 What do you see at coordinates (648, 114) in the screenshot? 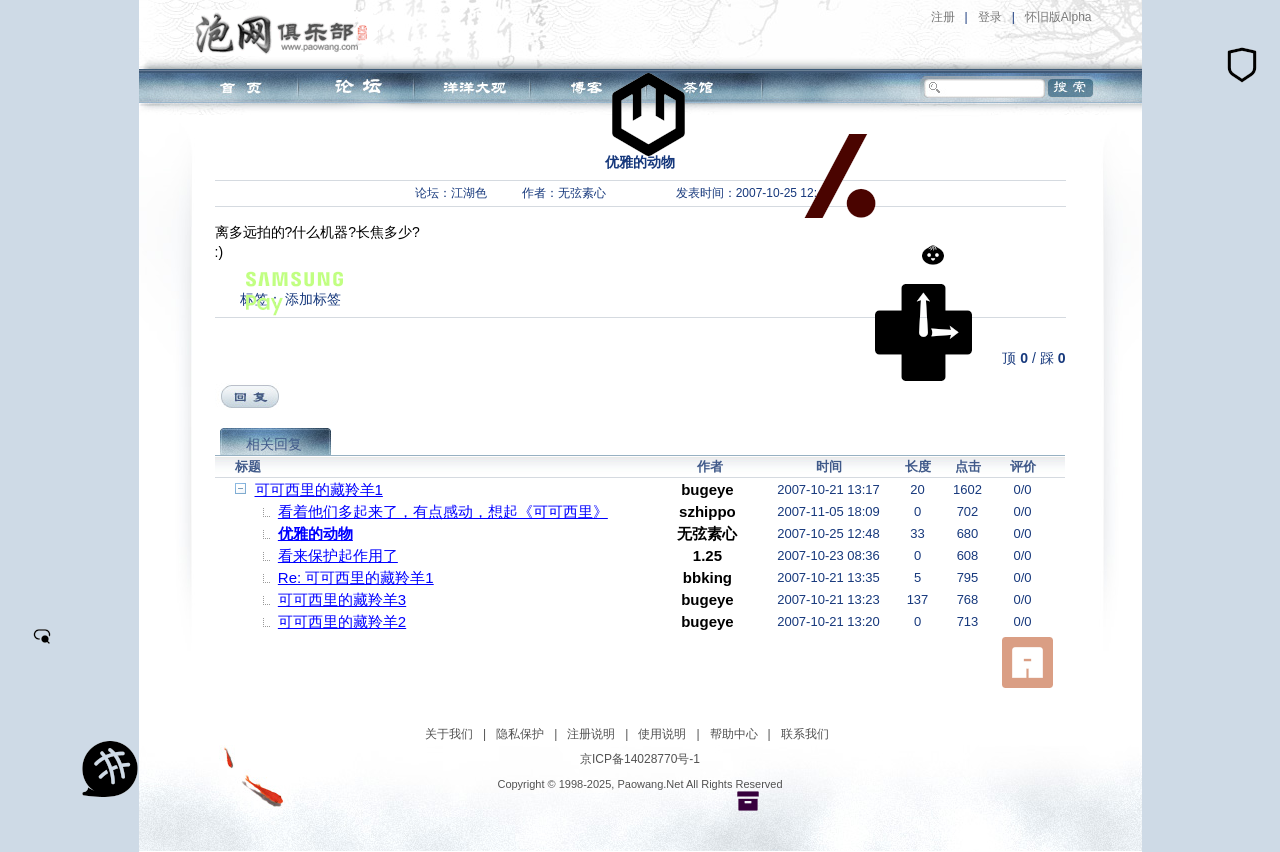
I see `wasmcloud platform logo` at bounding box center [648, 114].